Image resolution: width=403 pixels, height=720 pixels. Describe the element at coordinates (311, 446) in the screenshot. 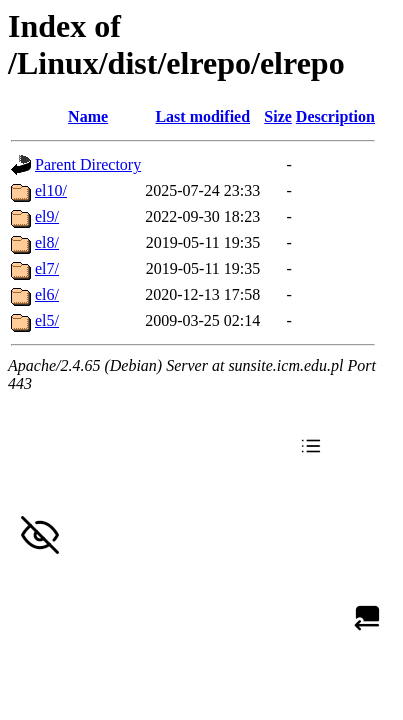

I see `view items in list format` at that location.